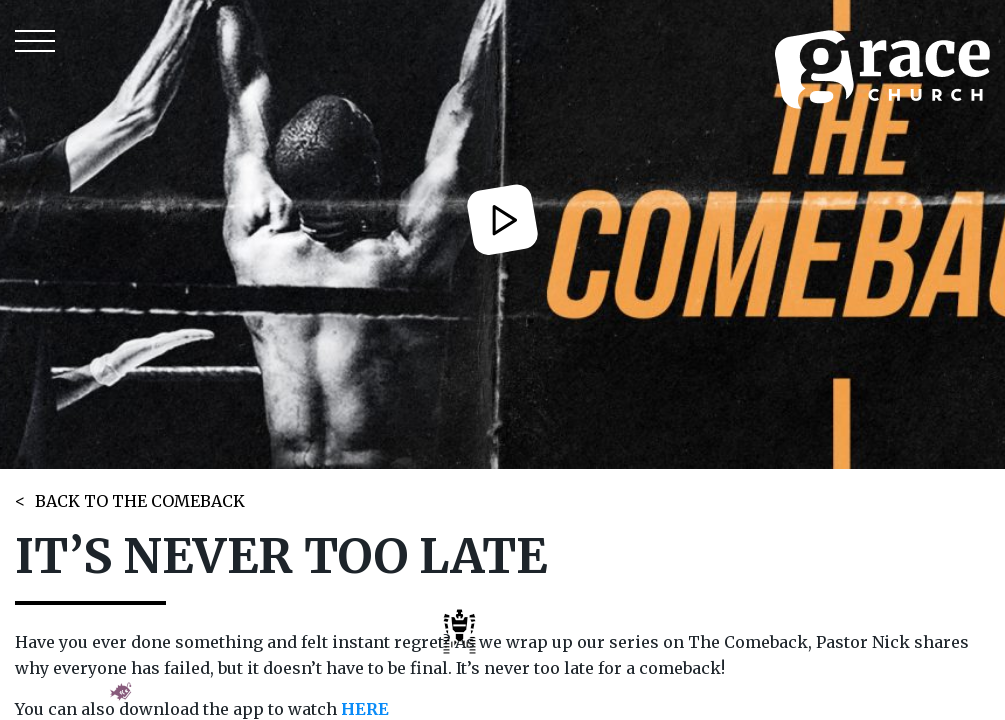 The image size is (1005, 720). I want to click on deep sea or ocean-themed game element, so click(120, 691).